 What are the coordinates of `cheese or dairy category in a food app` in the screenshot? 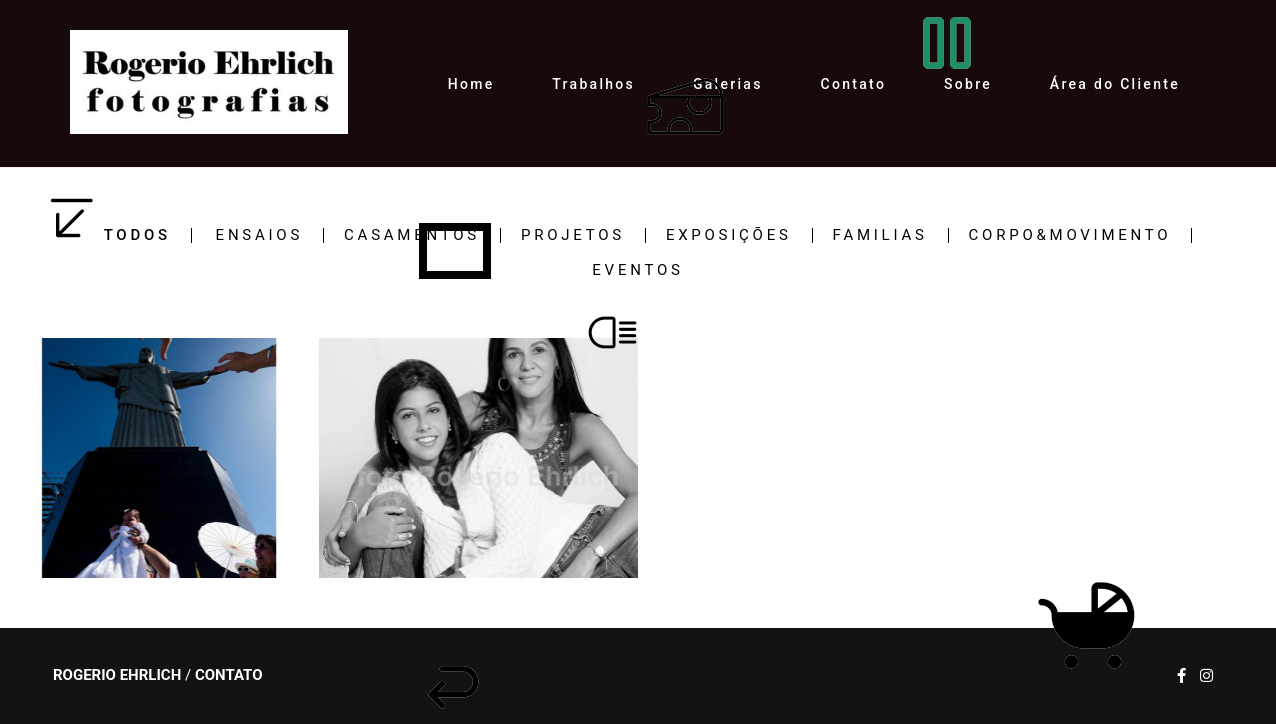 It's located at (685, 110).